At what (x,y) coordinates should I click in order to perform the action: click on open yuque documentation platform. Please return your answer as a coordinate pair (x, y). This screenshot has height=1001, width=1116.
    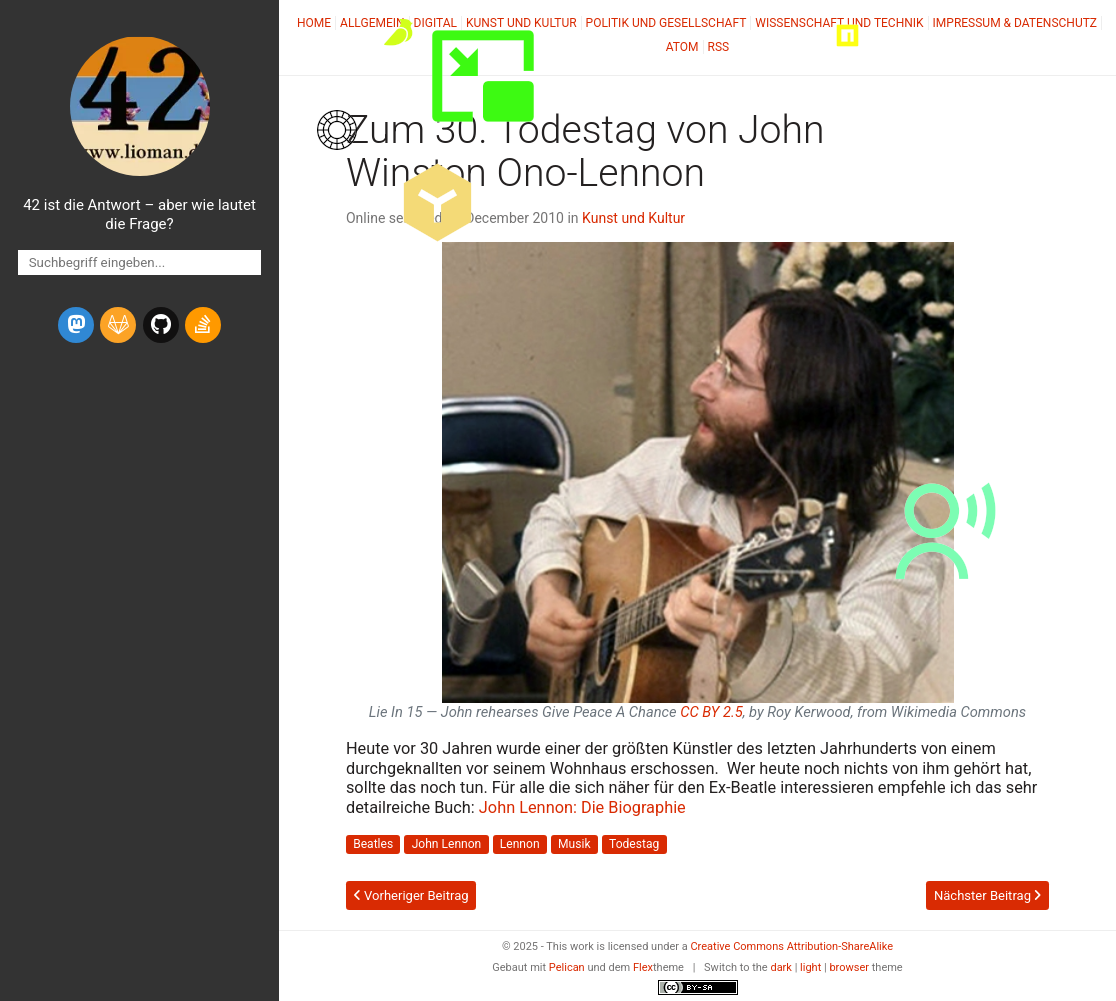
    Looking at the image, I should click on (398, 31).